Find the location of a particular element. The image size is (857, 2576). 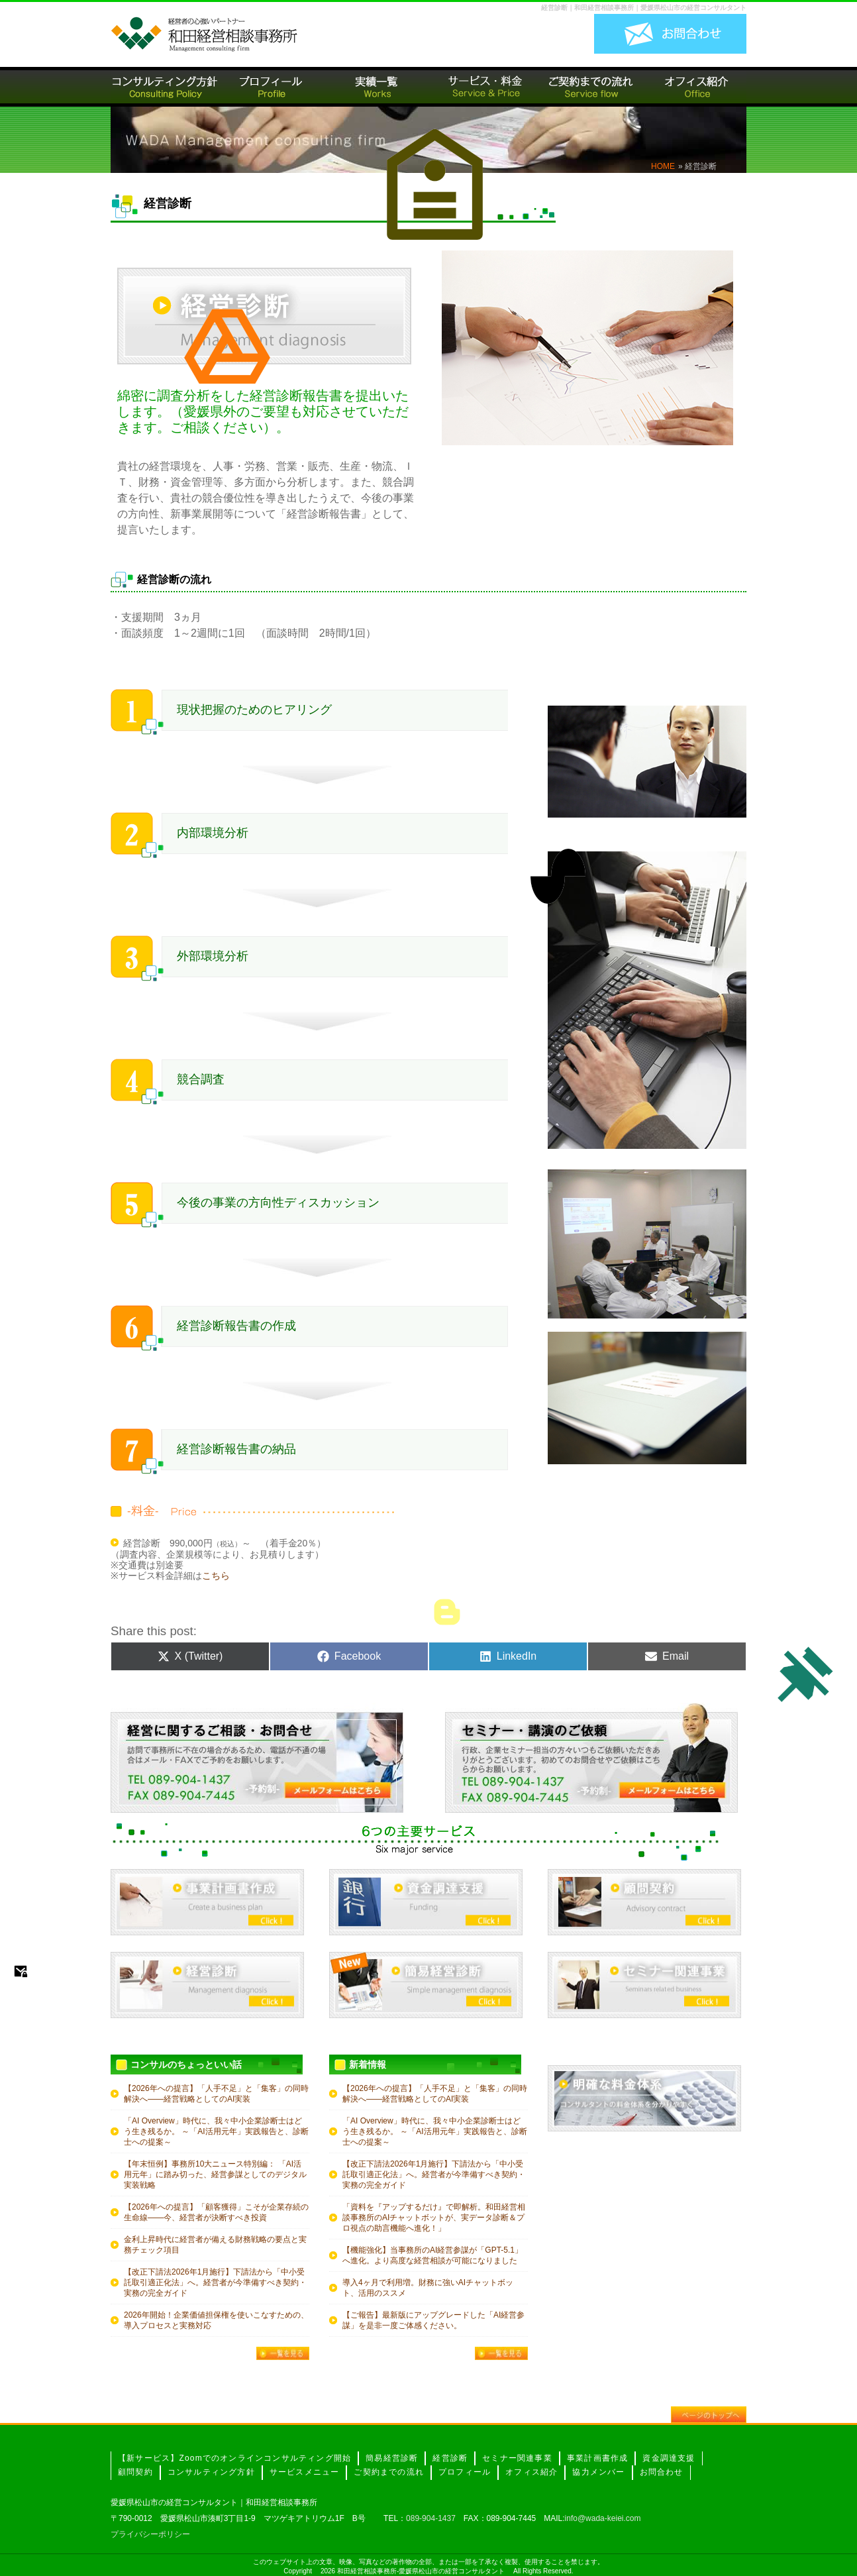

open Google Drive is located at coordinates (227, 347).